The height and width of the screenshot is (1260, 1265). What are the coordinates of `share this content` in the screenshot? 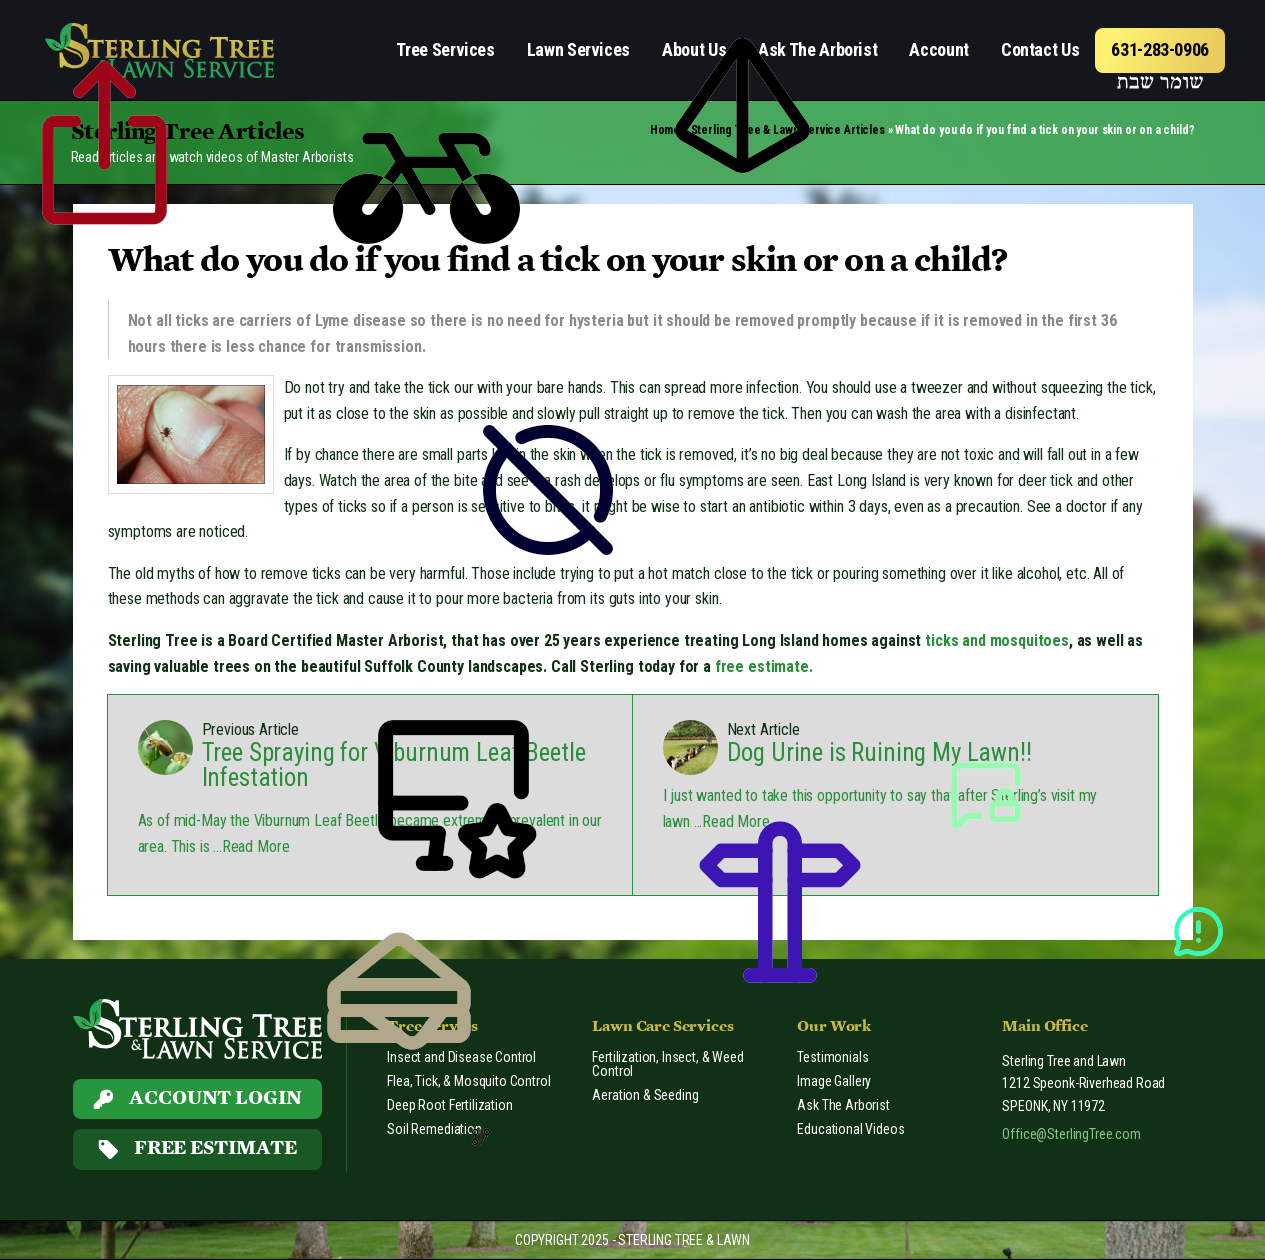 It's located at (104, 146).